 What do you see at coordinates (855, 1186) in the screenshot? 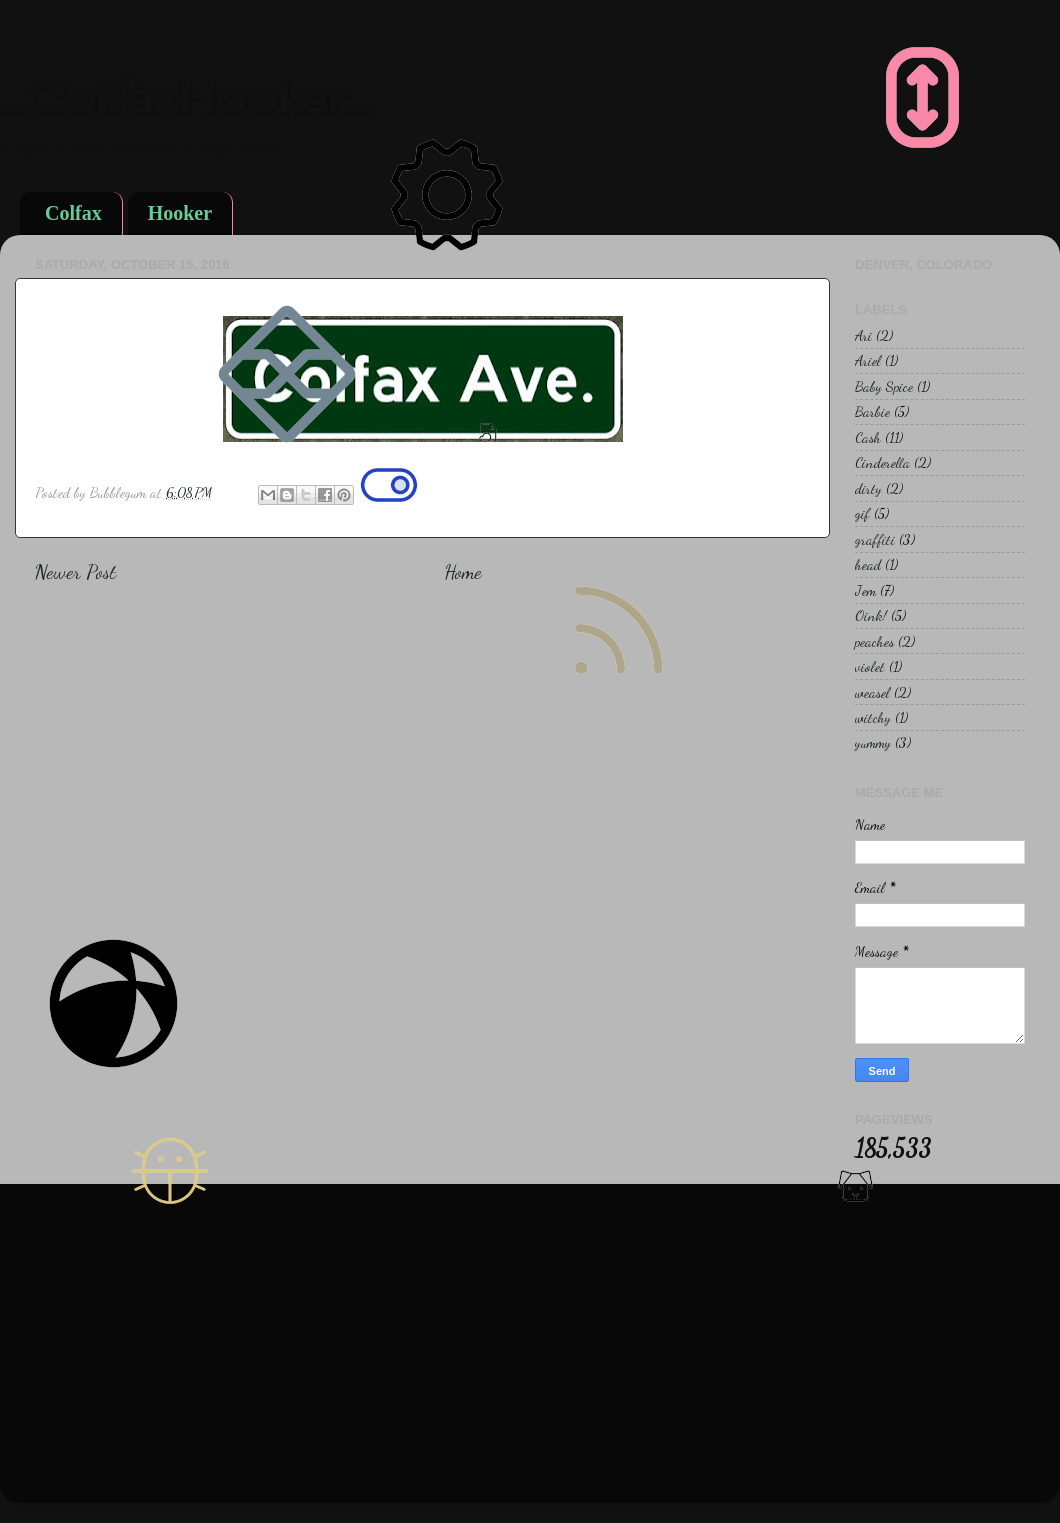
I see `view pet-related content or settings` at bounding box center [855, 1186].